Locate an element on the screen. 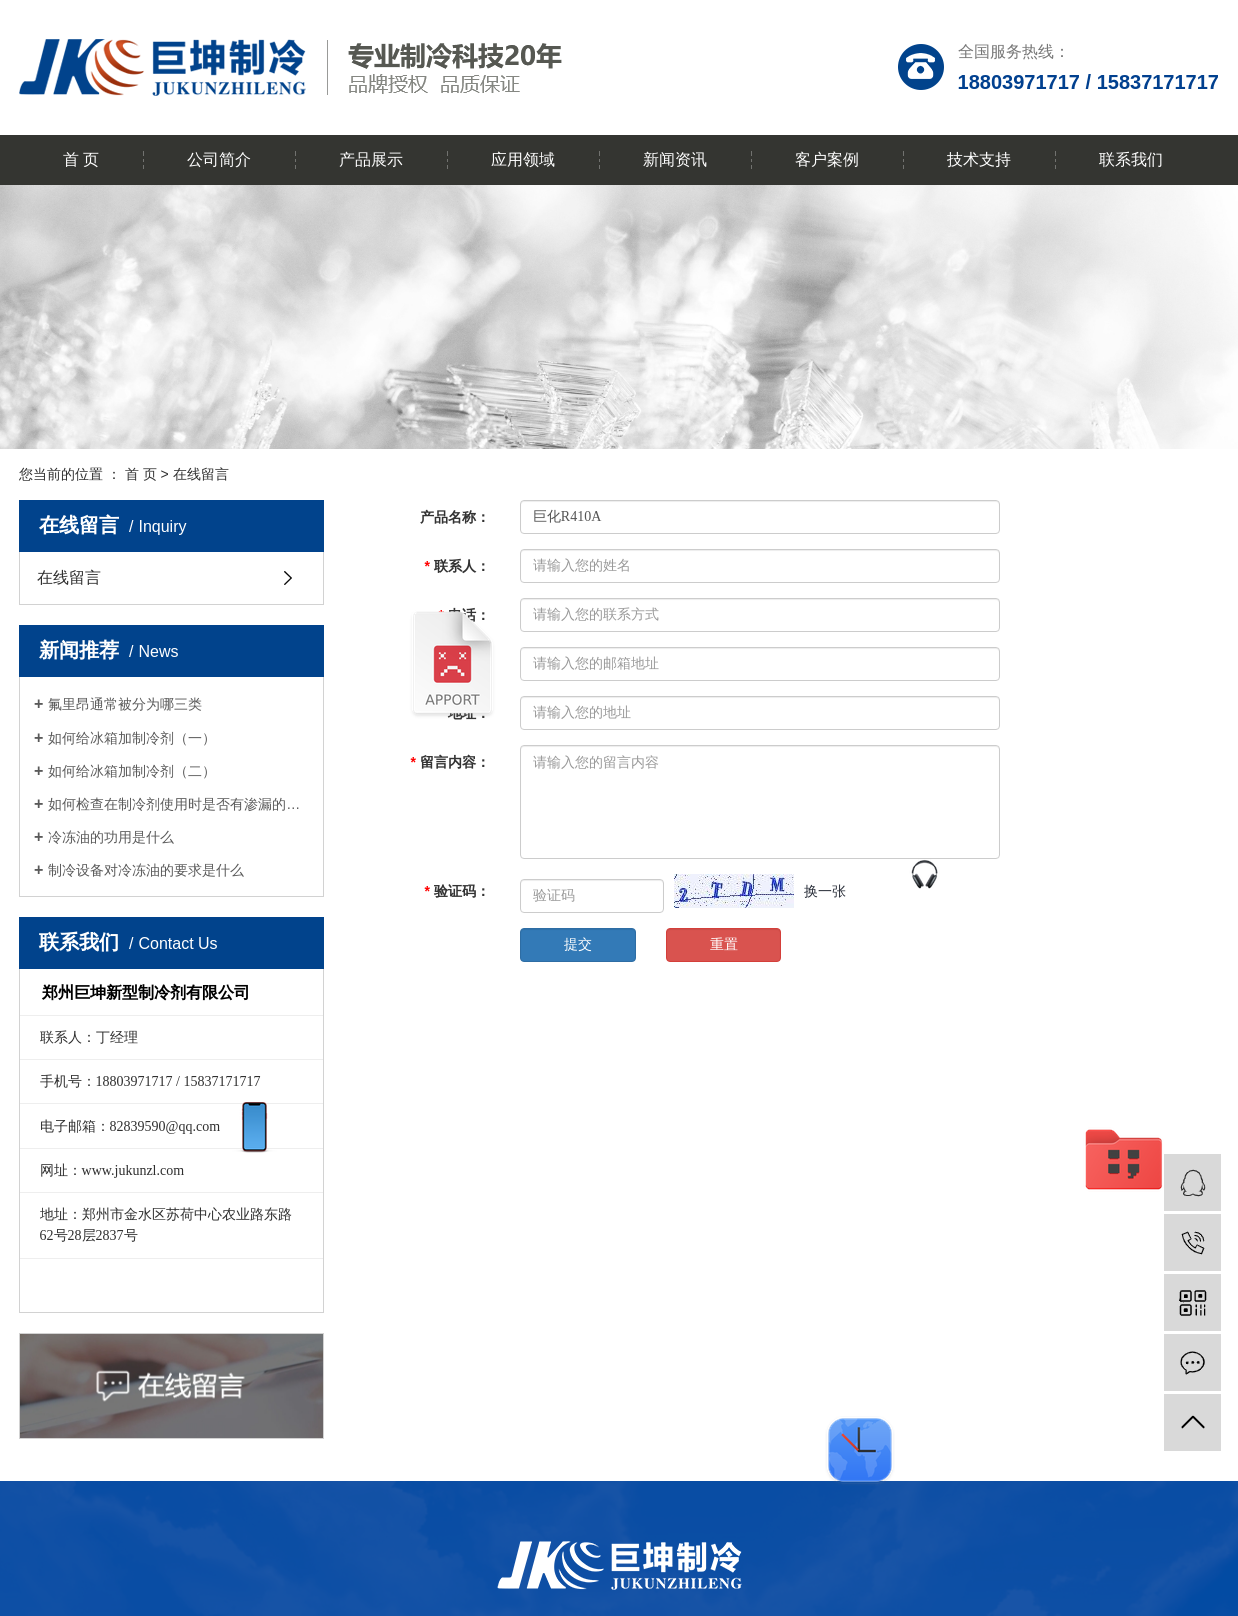  configure network time protocol settings is located at coordinates (860, 1451).